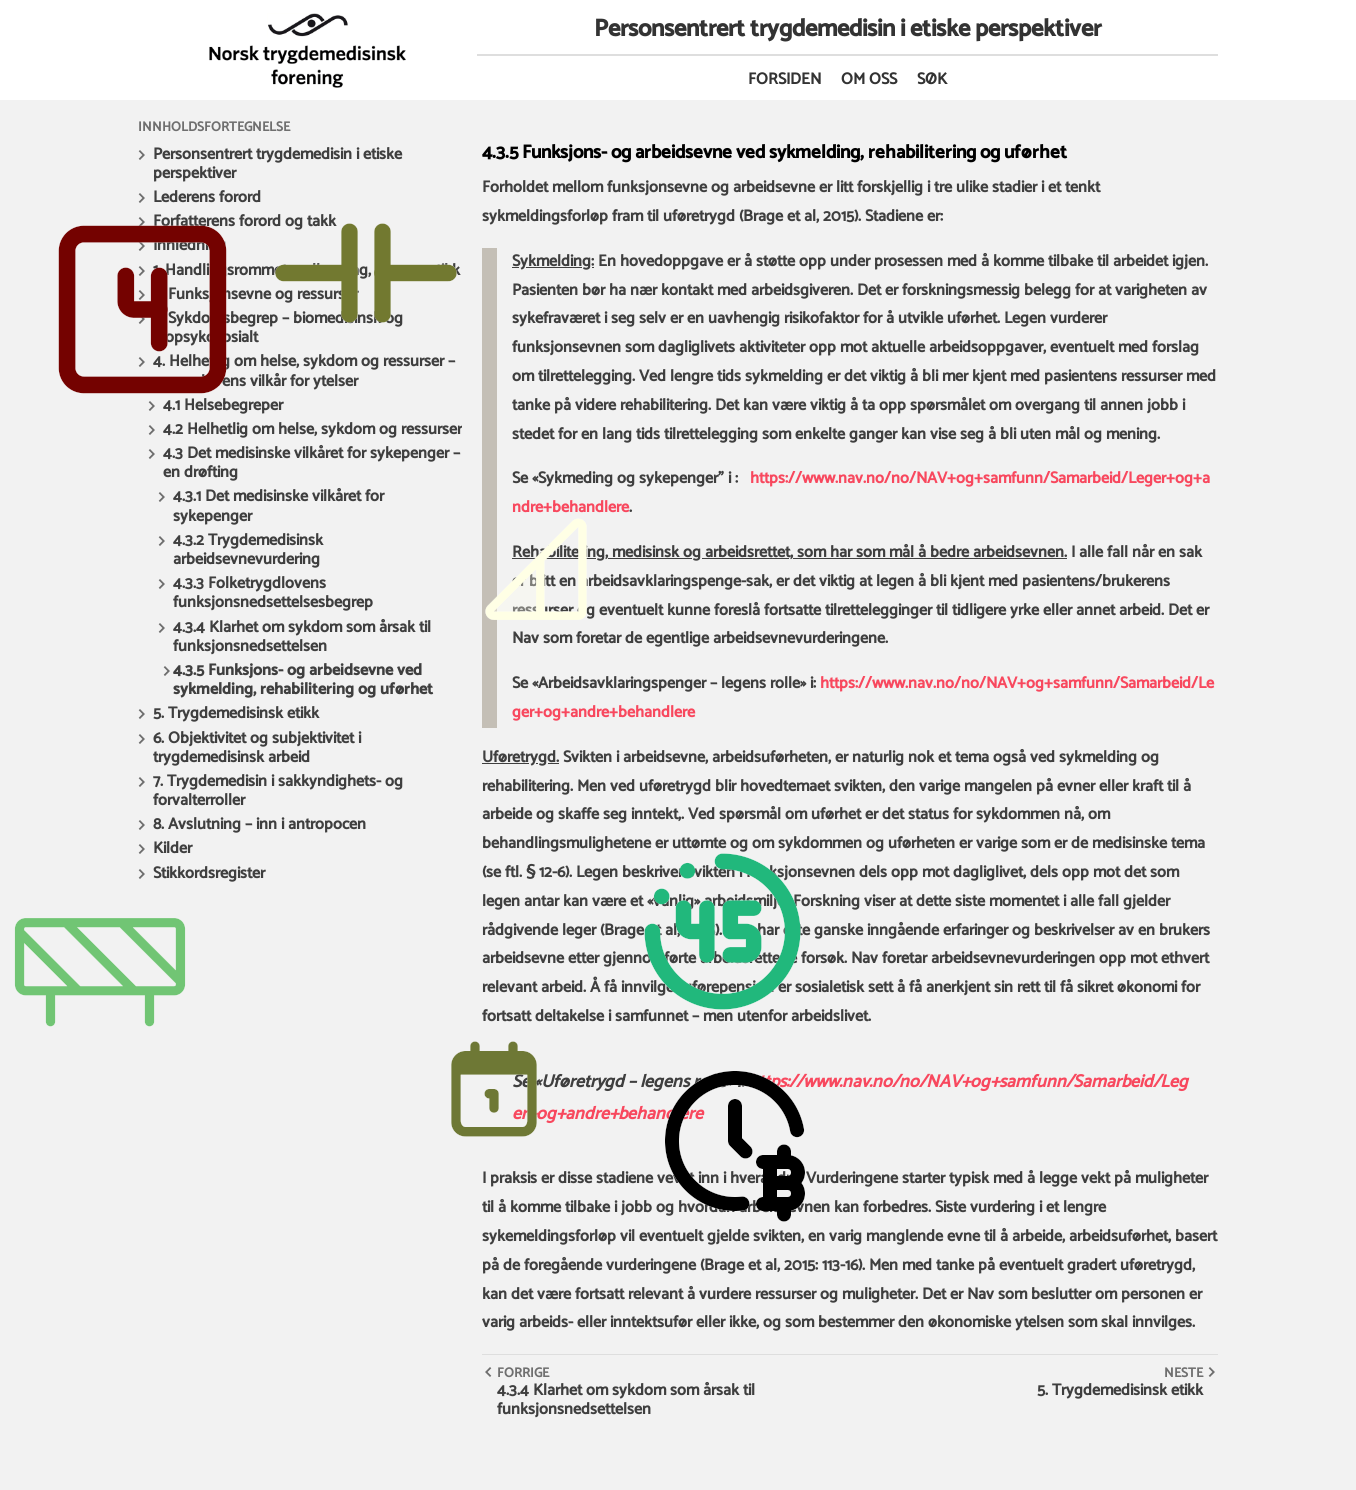 The image size is (1356, 1490). I want to click on view calendar or schedule, so click(494, 1089).